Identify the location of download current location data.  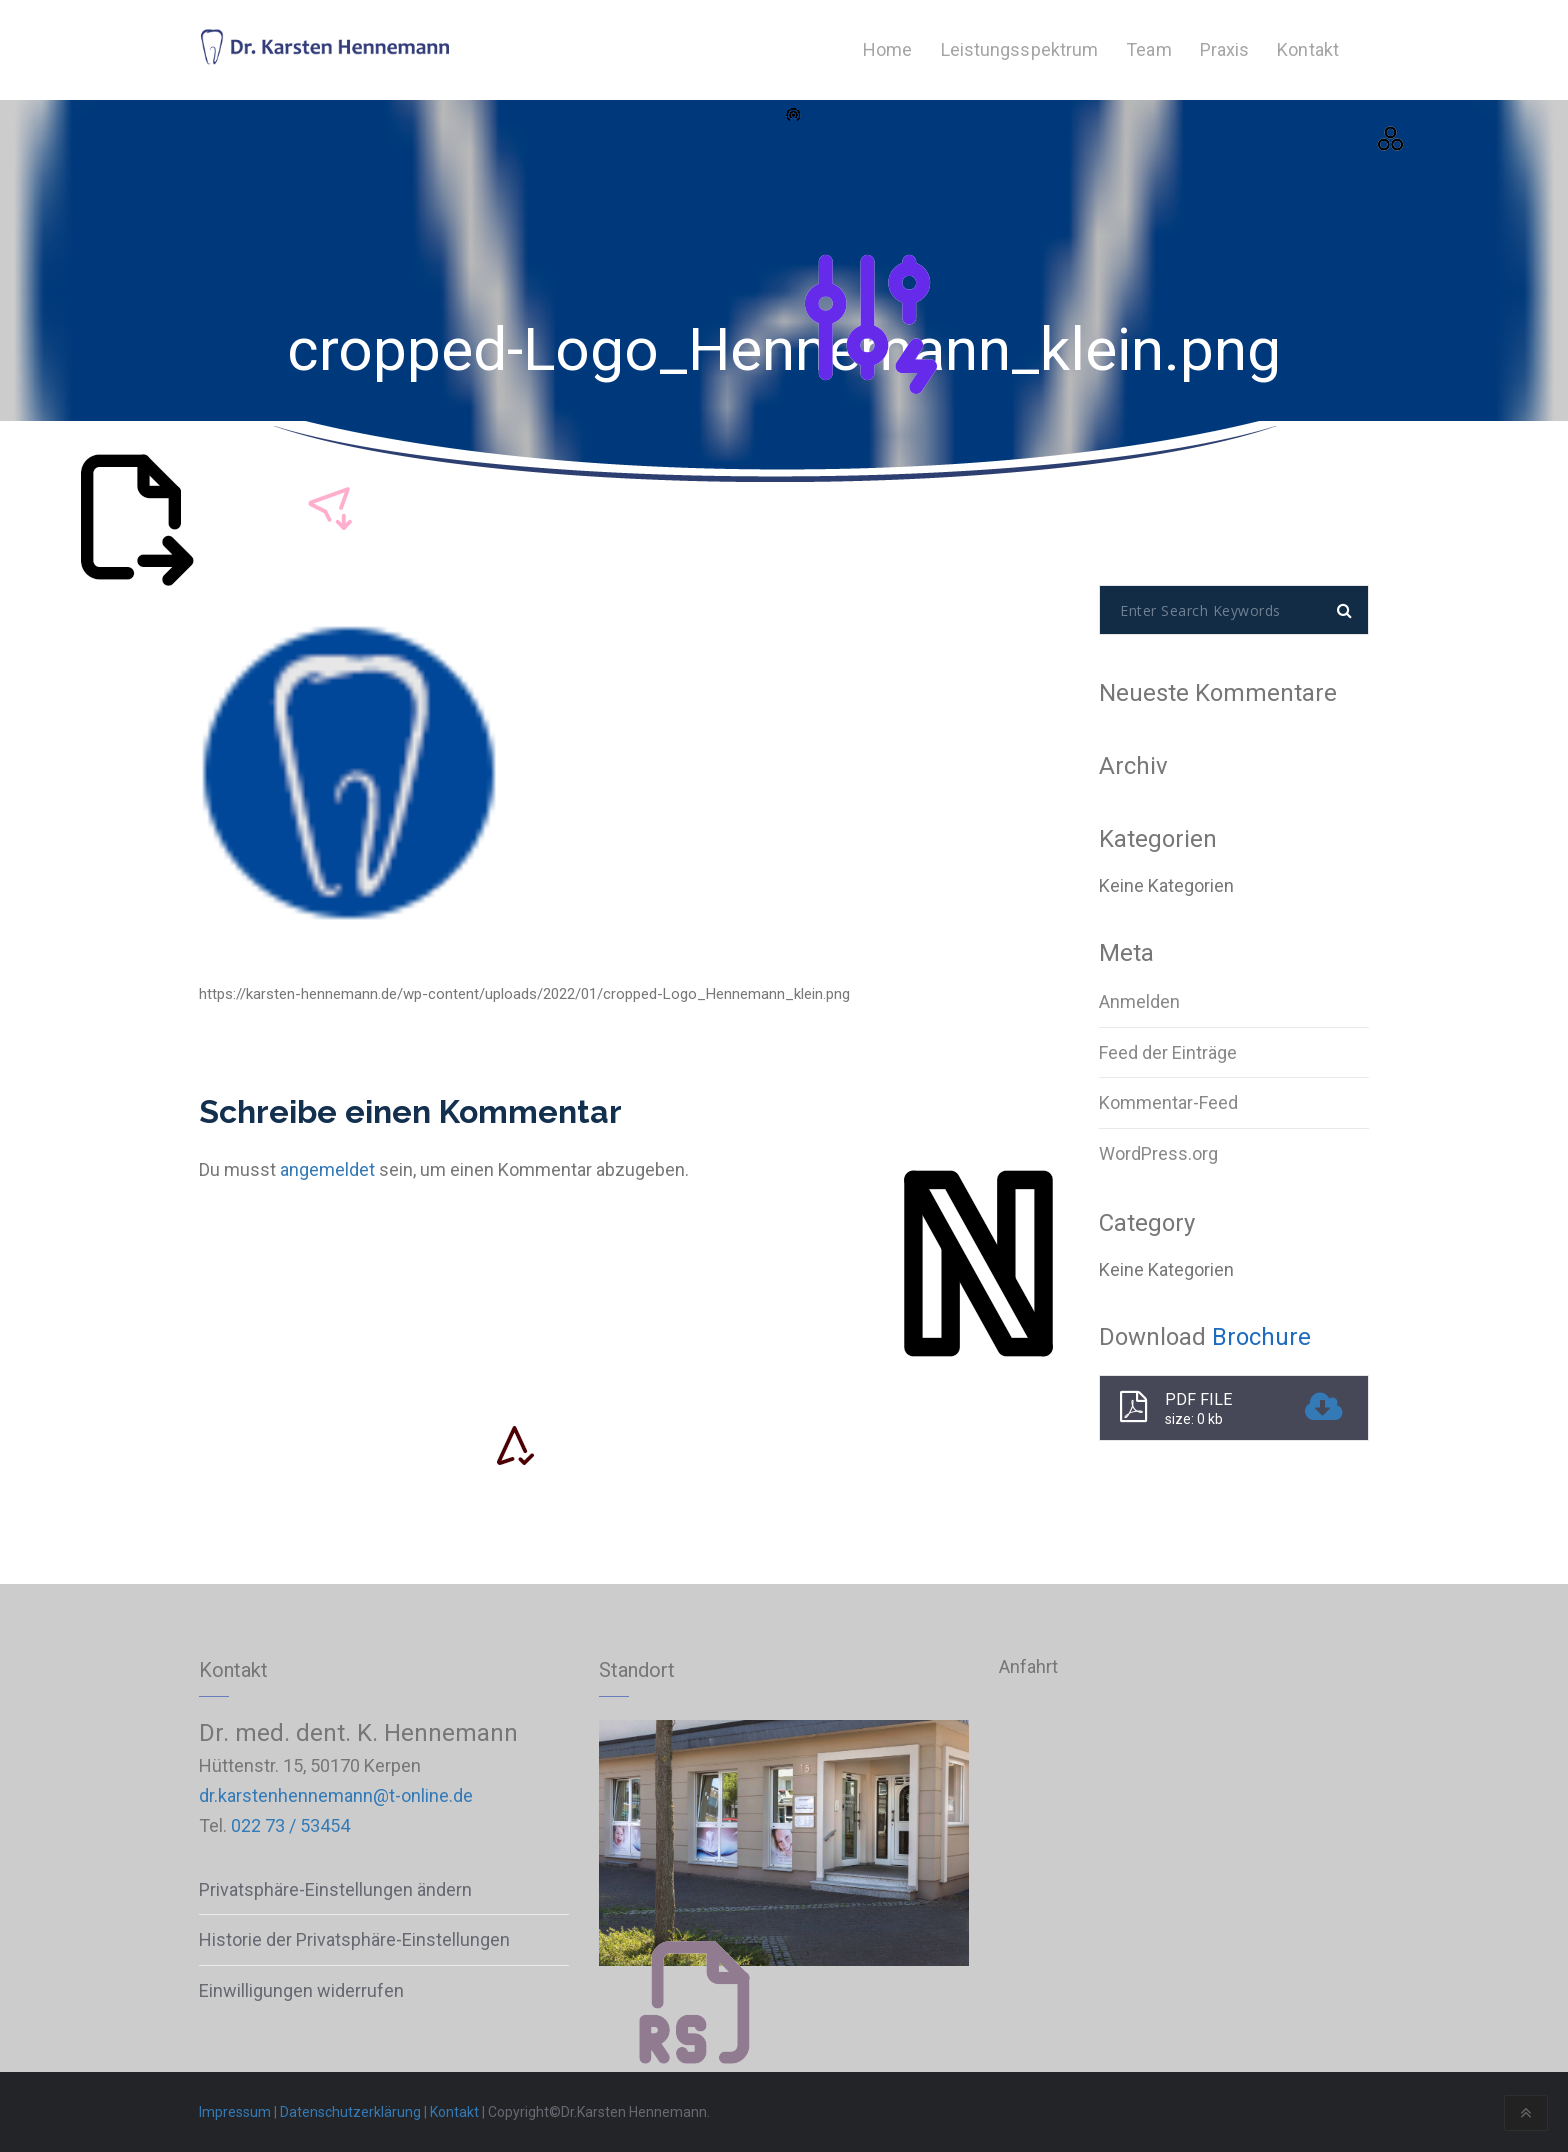
(329, 507).